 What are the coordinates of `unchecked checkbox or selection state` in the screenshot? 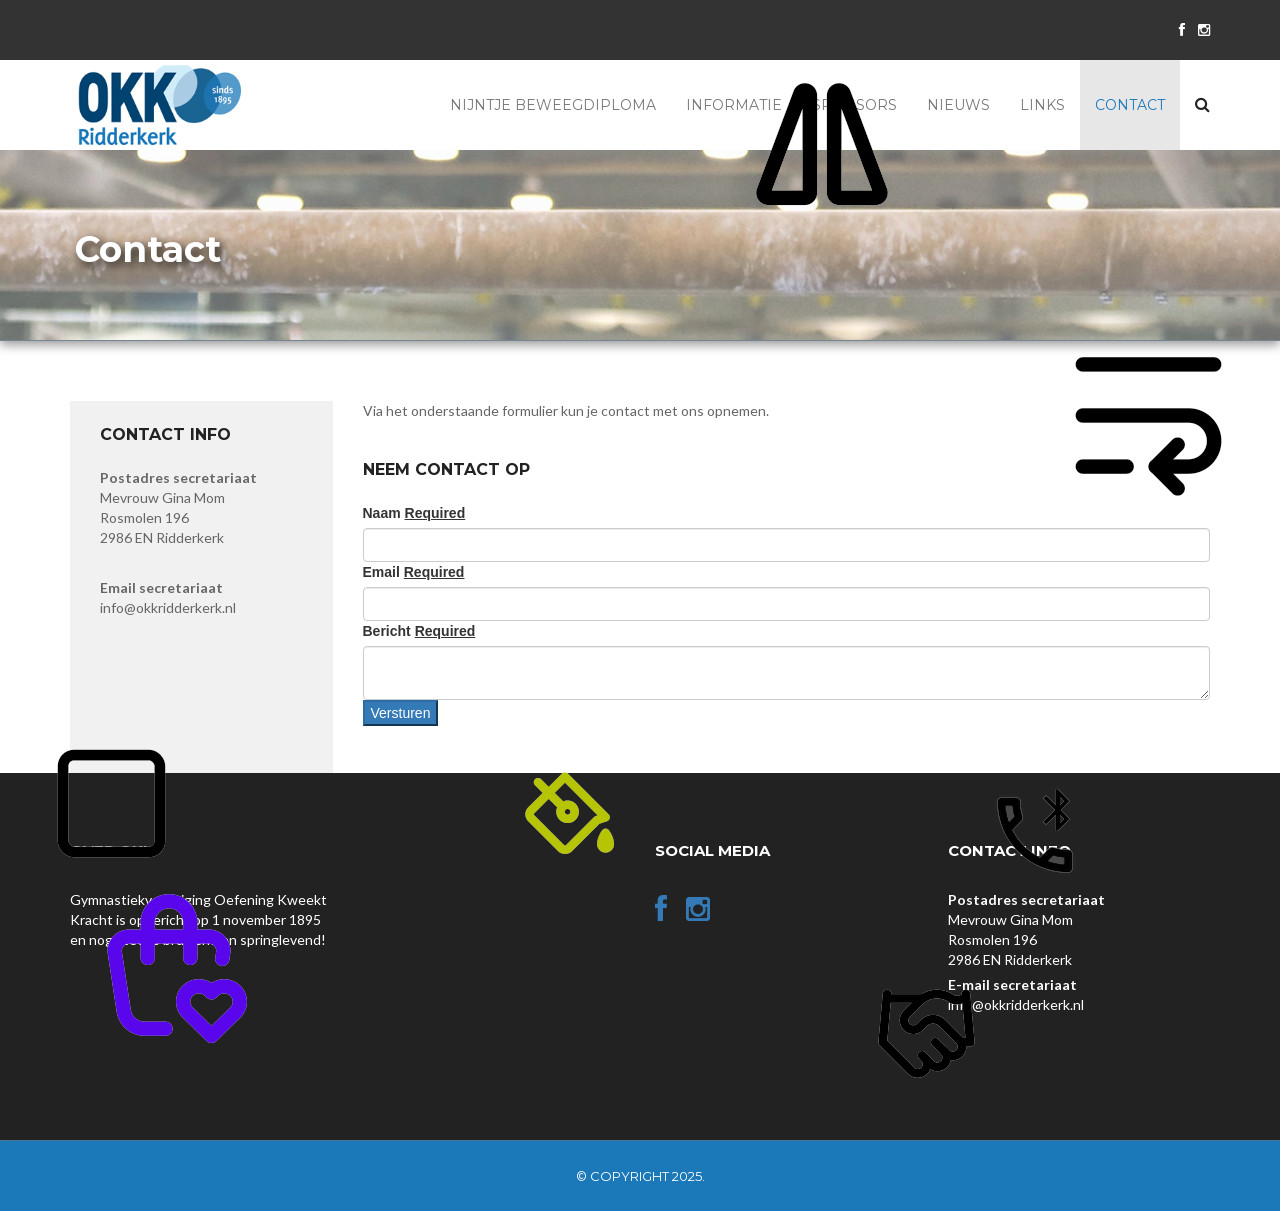 It's located at (111, 803).